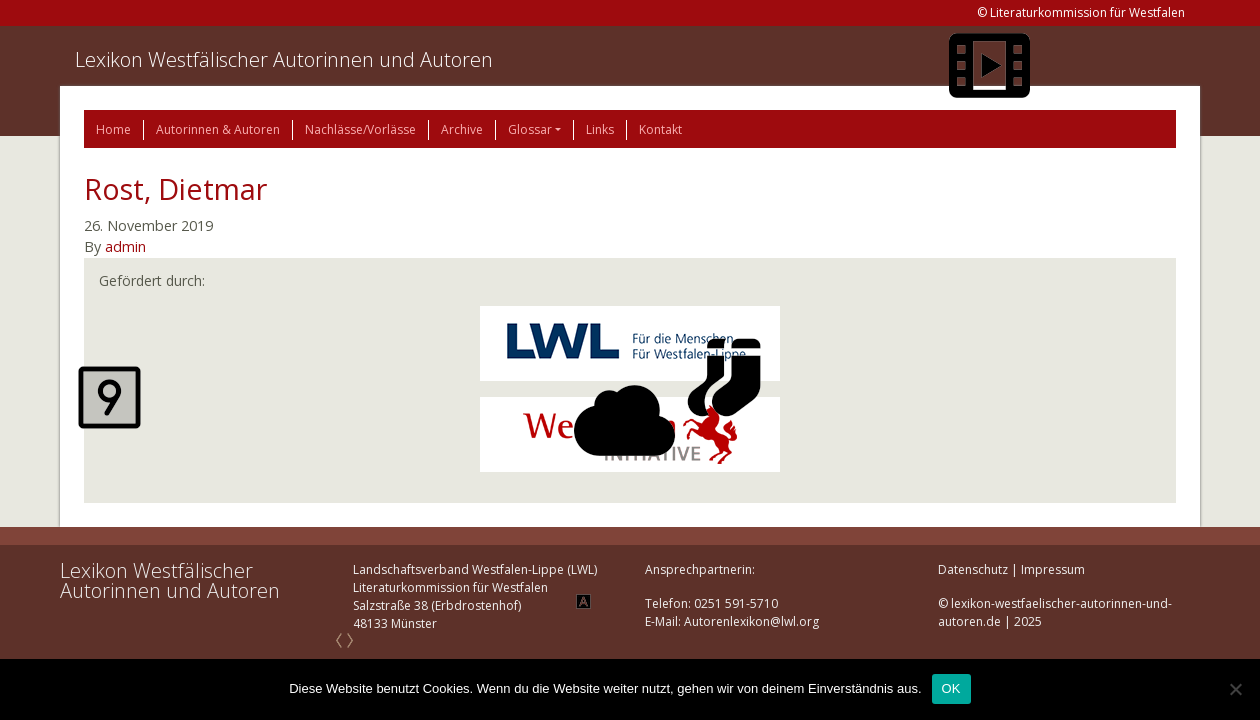 The height and width of the screenshot is (720, 1260). What do you see at coordinates (726, 377) in the screenshot?
I see `browse socks or hosiery products` at bounding box center [726, 377].